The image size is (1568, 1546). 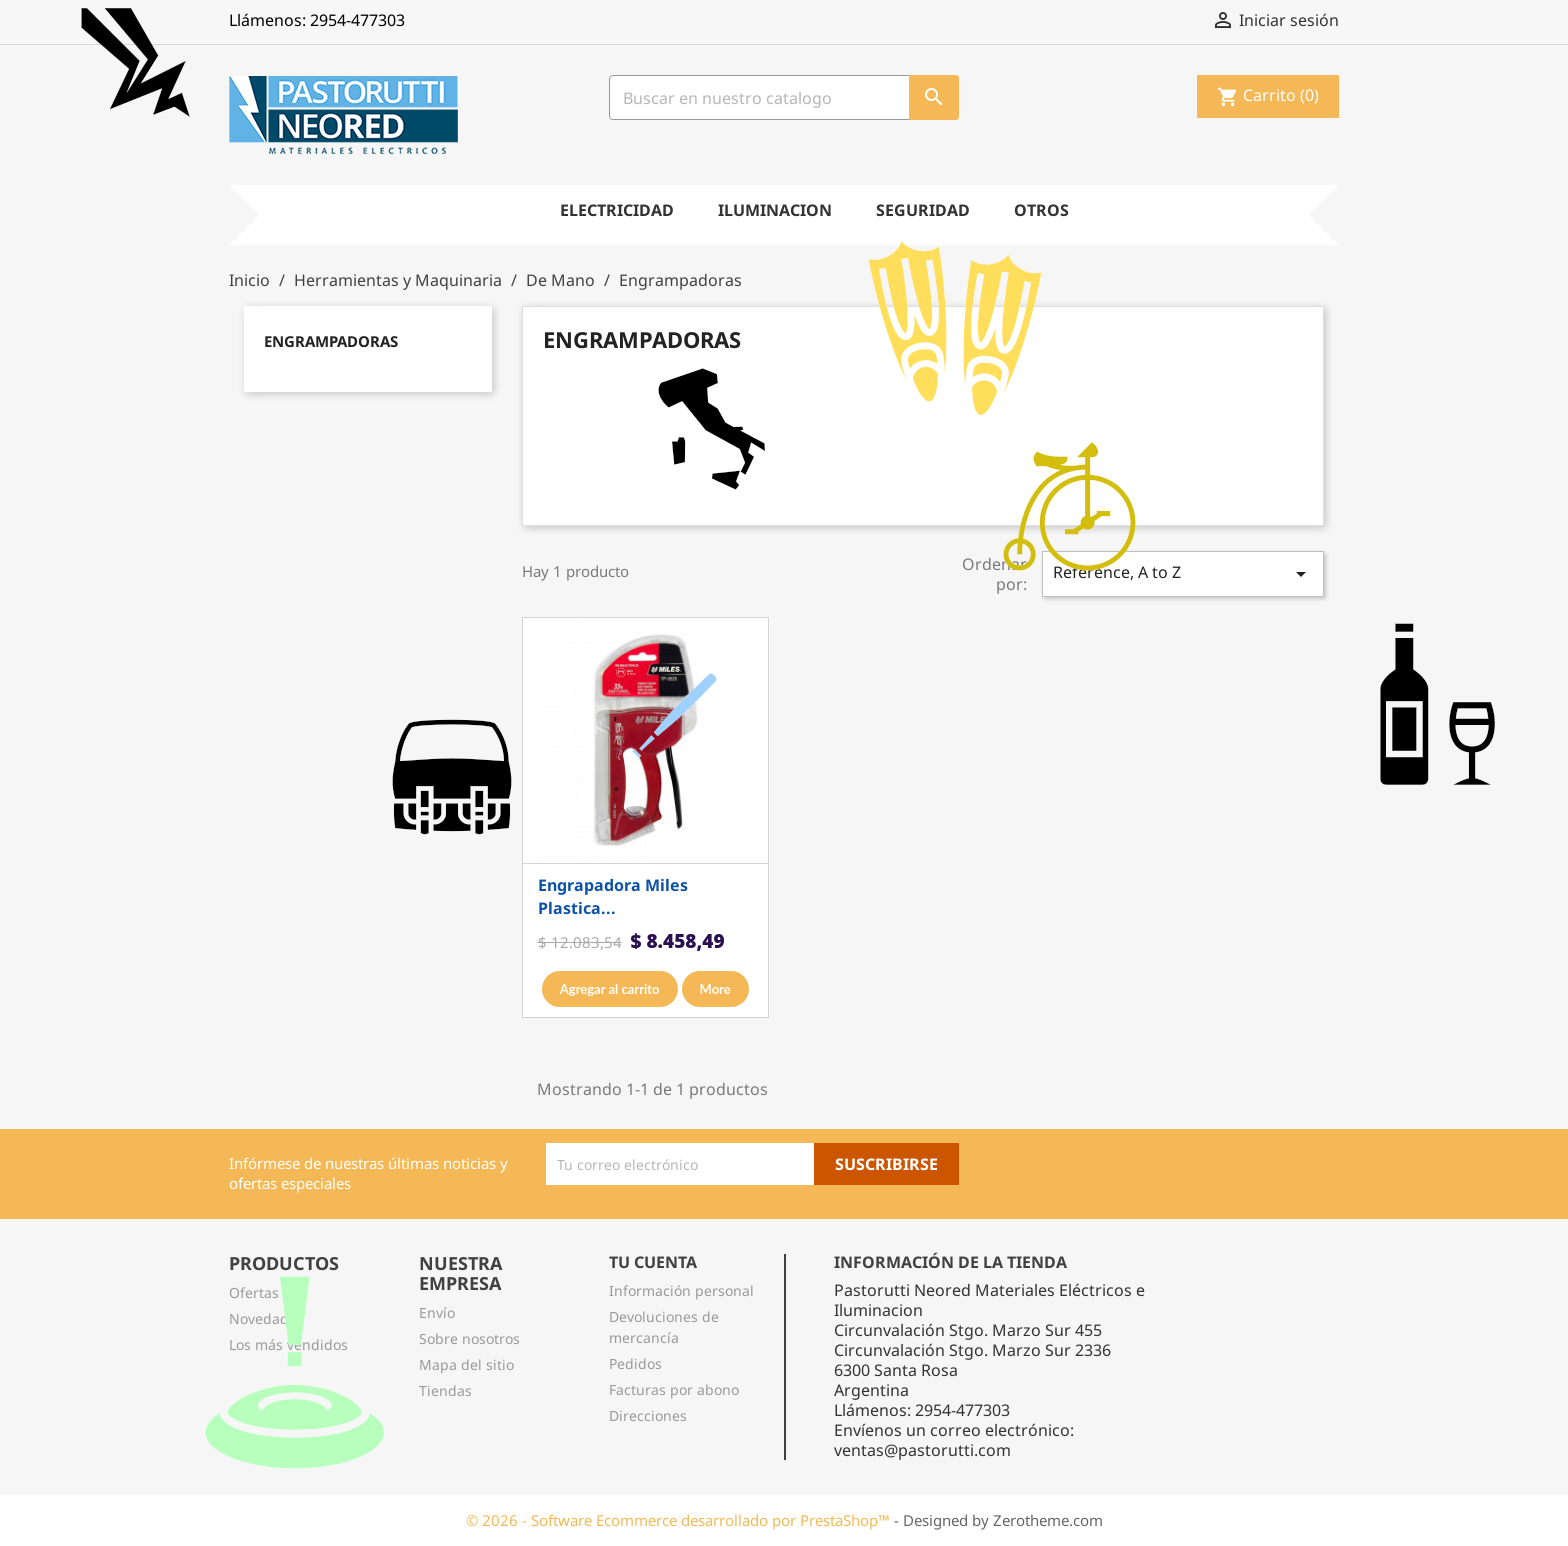 What do you see at coordinates (673, 716) in the screenshot?
I see `access baseball or batting-related content` at bounding box center [673, 716].